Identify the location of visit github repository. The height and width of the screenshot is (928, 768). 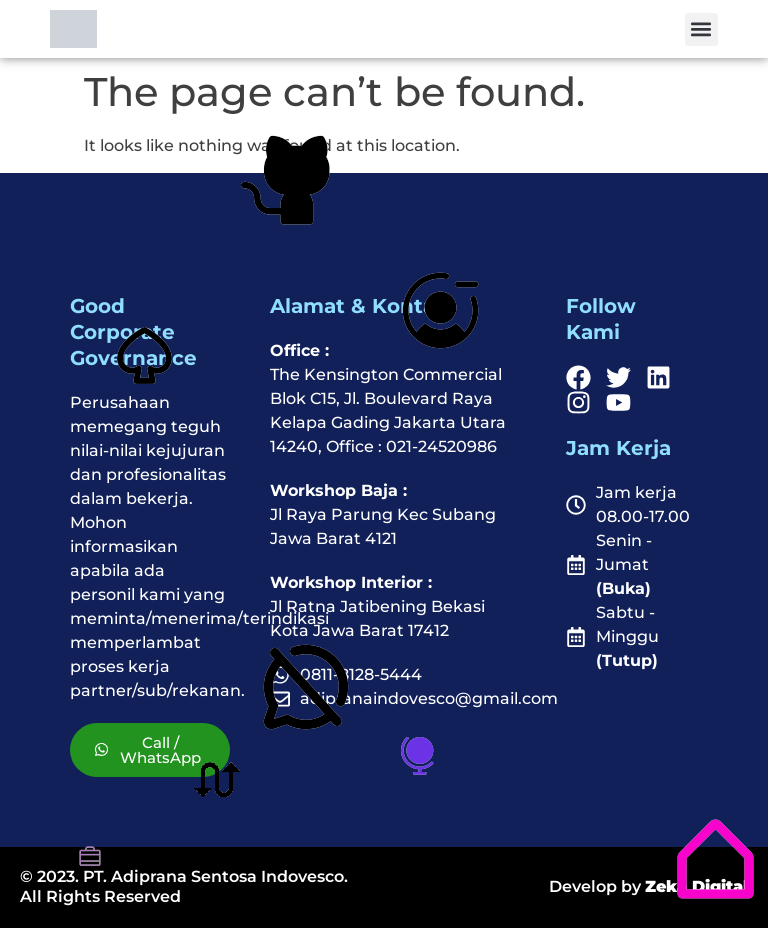
(293, 178).